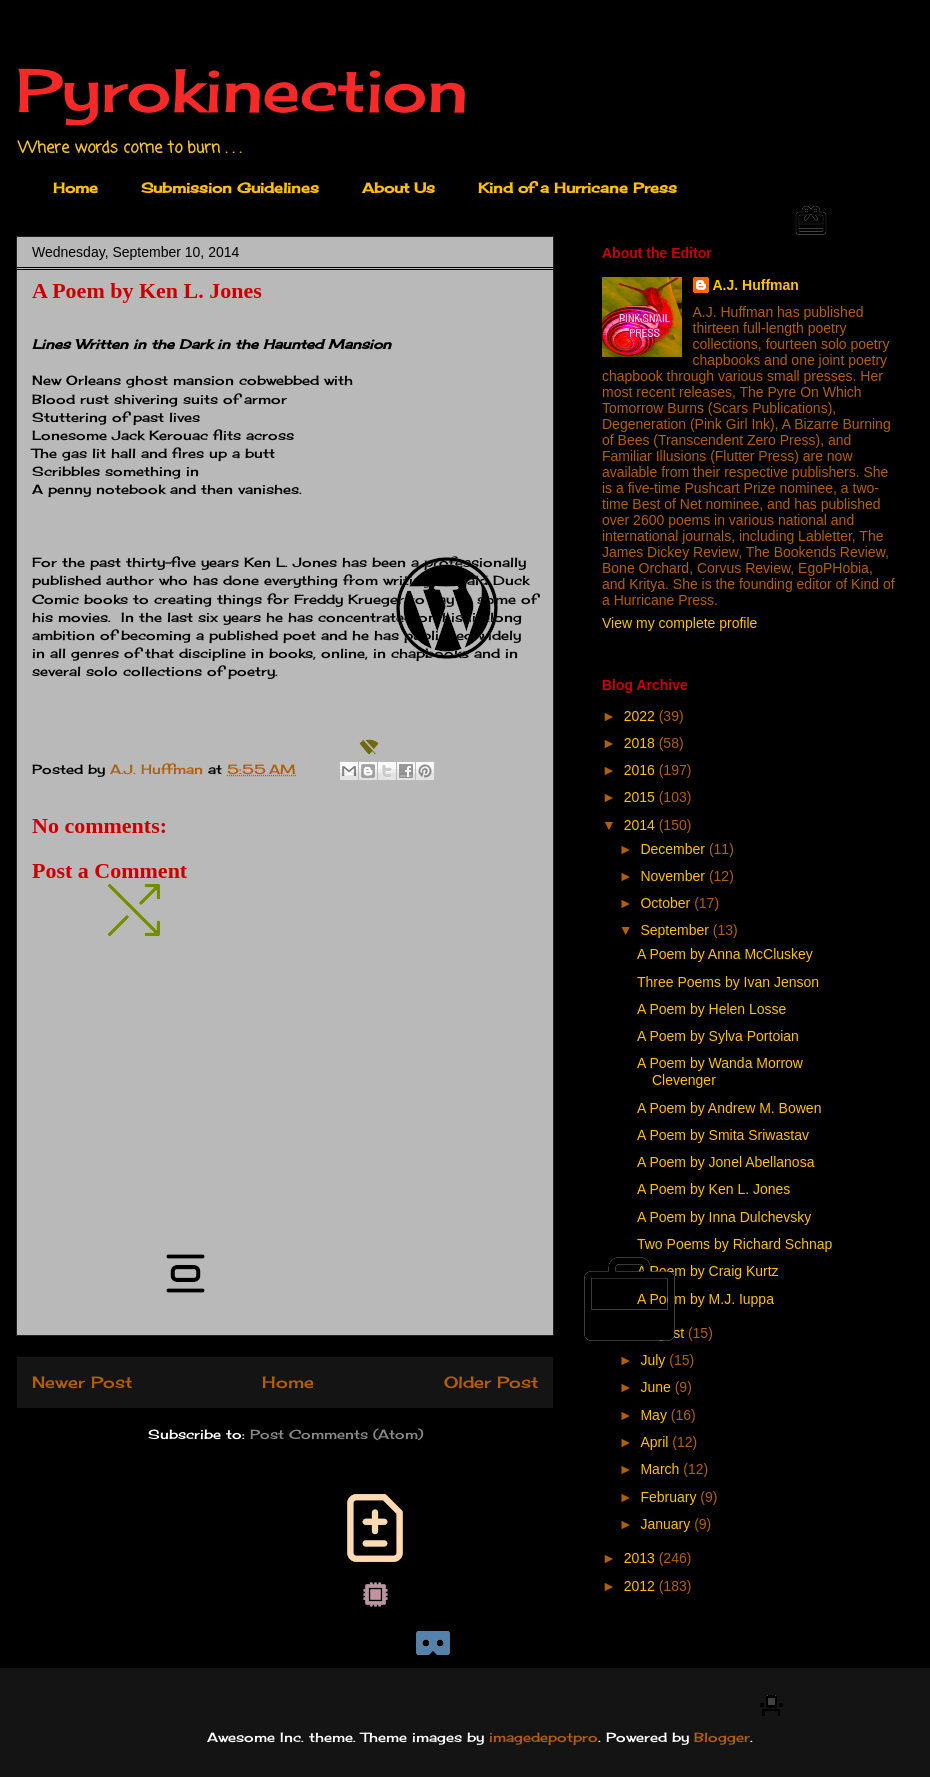 The height and width of the screenshot is (1777, 930). I want to click on redeem a gift card or voucher, so click(811, 221).